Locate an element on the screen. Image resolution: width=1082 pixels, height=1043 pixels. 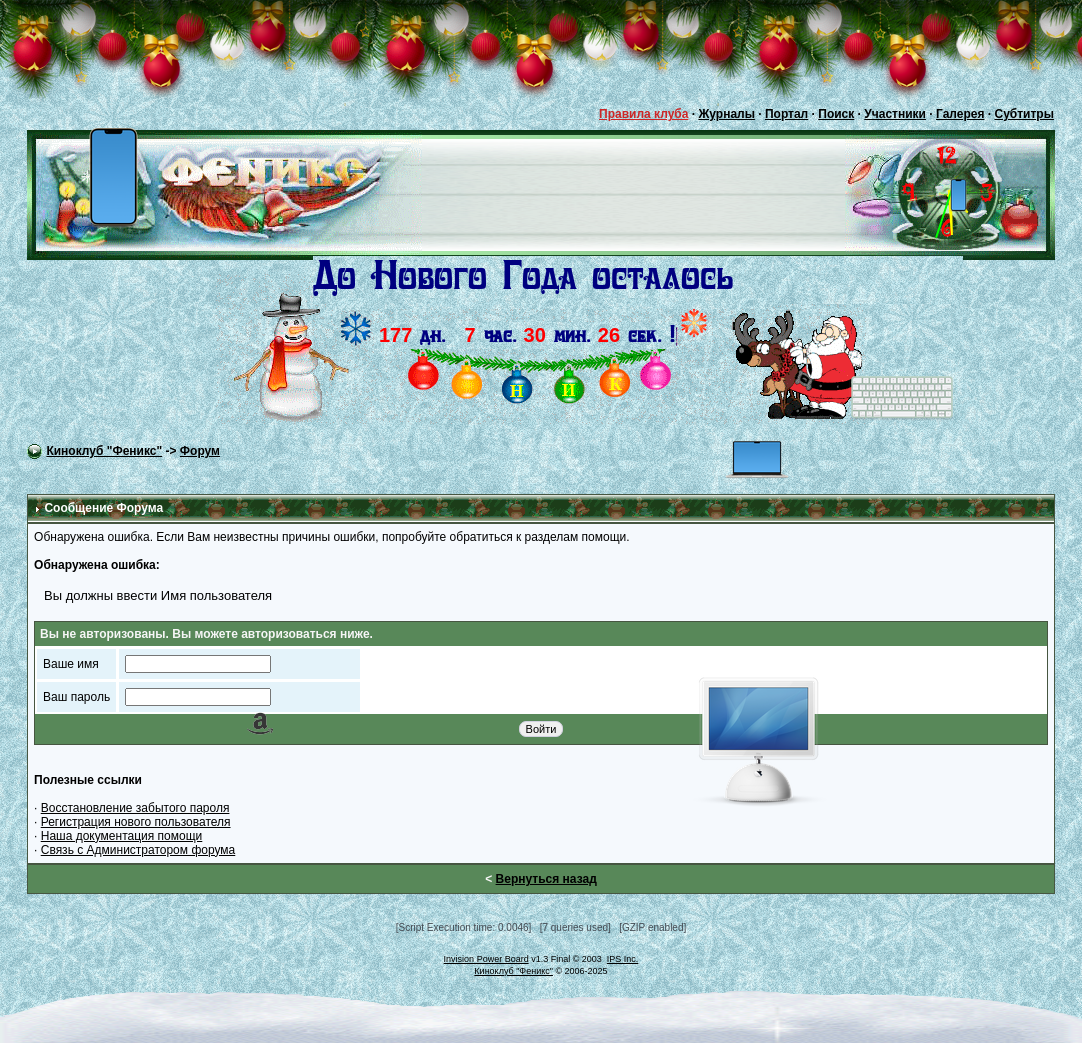
open the amazon store app is located at coordinates (260, 724).